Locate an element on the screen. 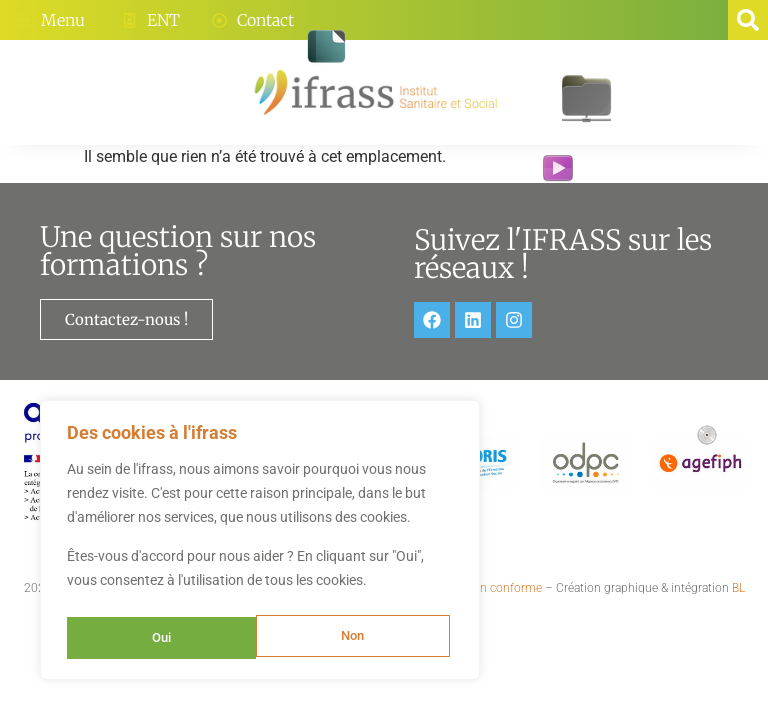 This screenshot has width=768, height=720. change desktop wallpaper settings is located at coordinates (326, 45).